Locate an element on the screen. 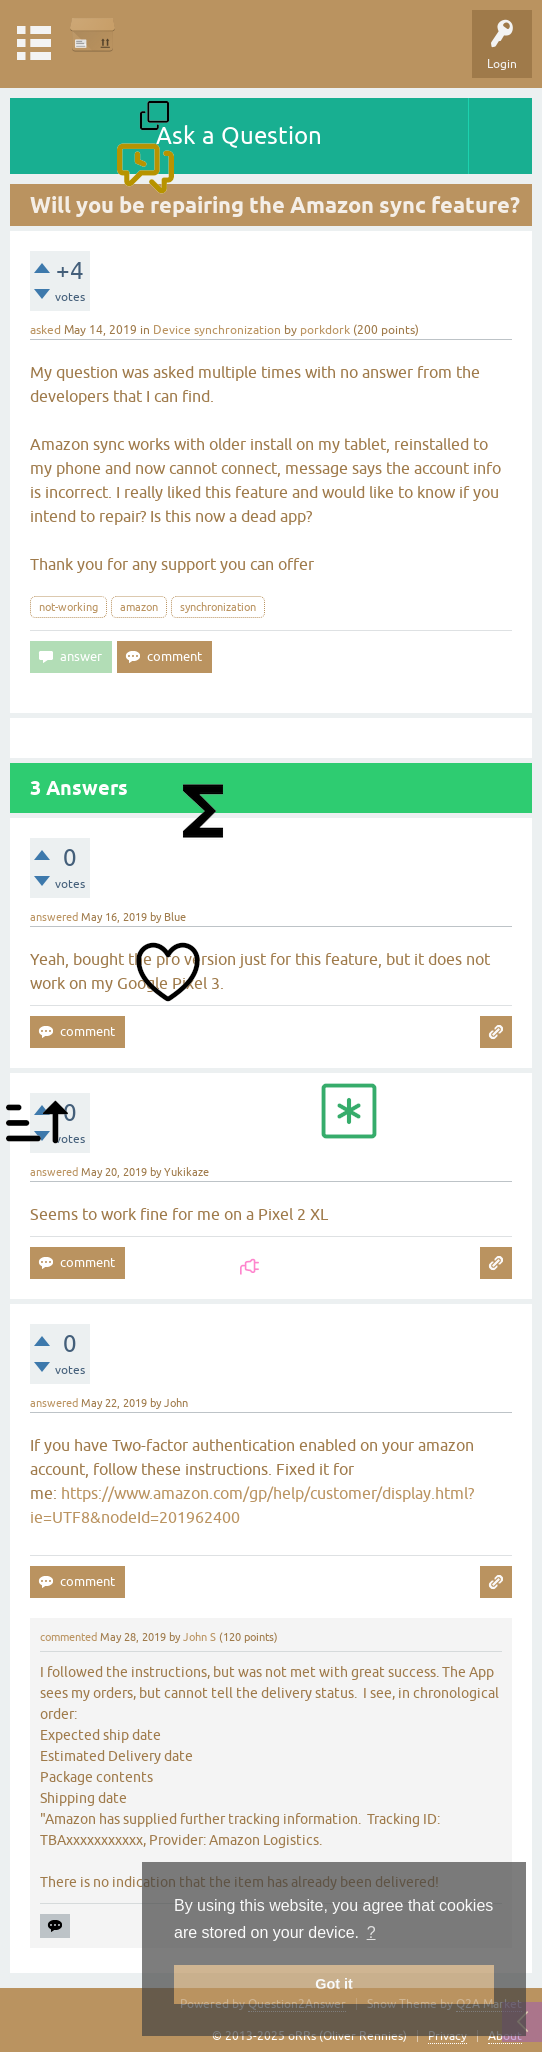  add item to favorites is located at coordinates (168, 972).